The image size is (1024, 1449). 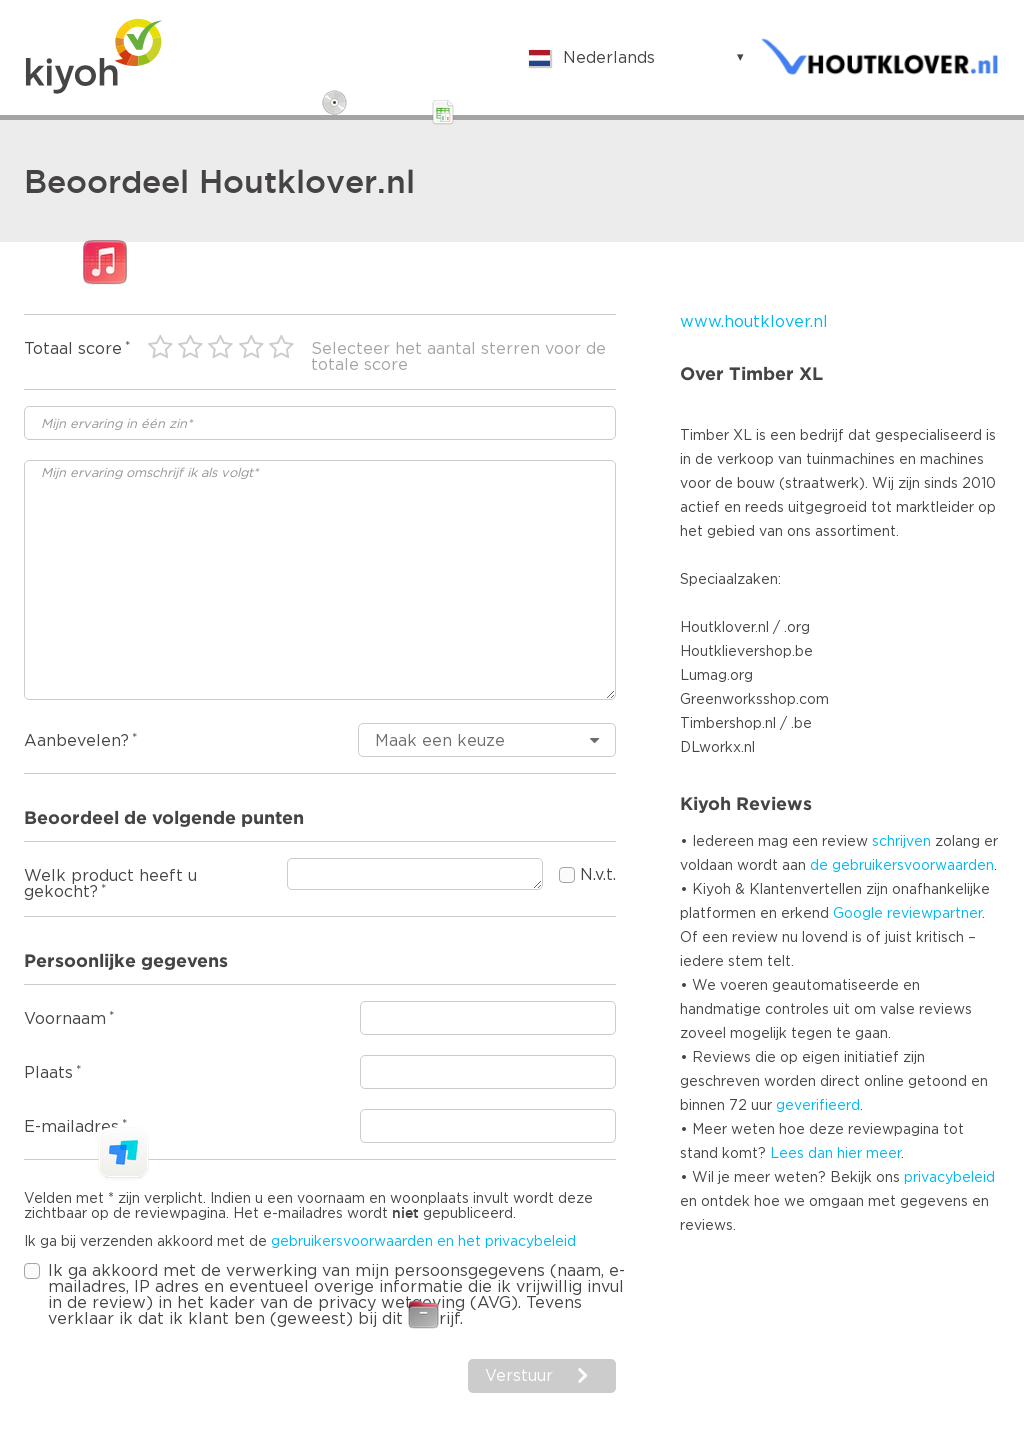 What do you see at coordinates (443, 112) in the screenshot?
I see `openoffice calc spreadsheet file` at bounding box center [443, 112].